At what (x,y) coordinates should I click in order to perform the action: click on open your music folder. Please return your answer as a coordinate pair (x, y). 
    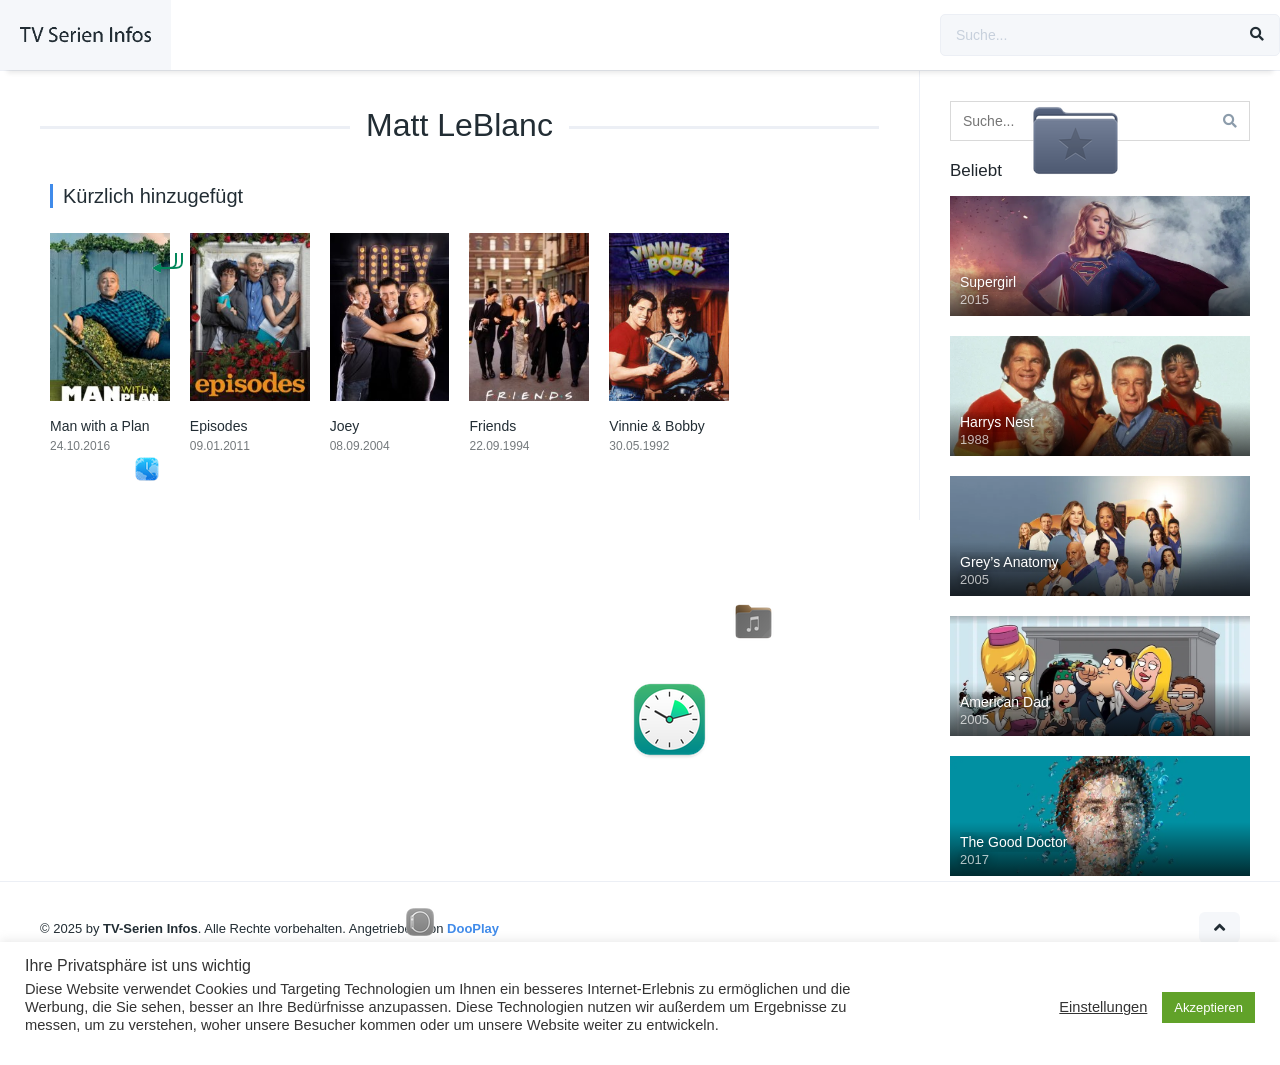
    Looking at the image, I should click on (753, 621).